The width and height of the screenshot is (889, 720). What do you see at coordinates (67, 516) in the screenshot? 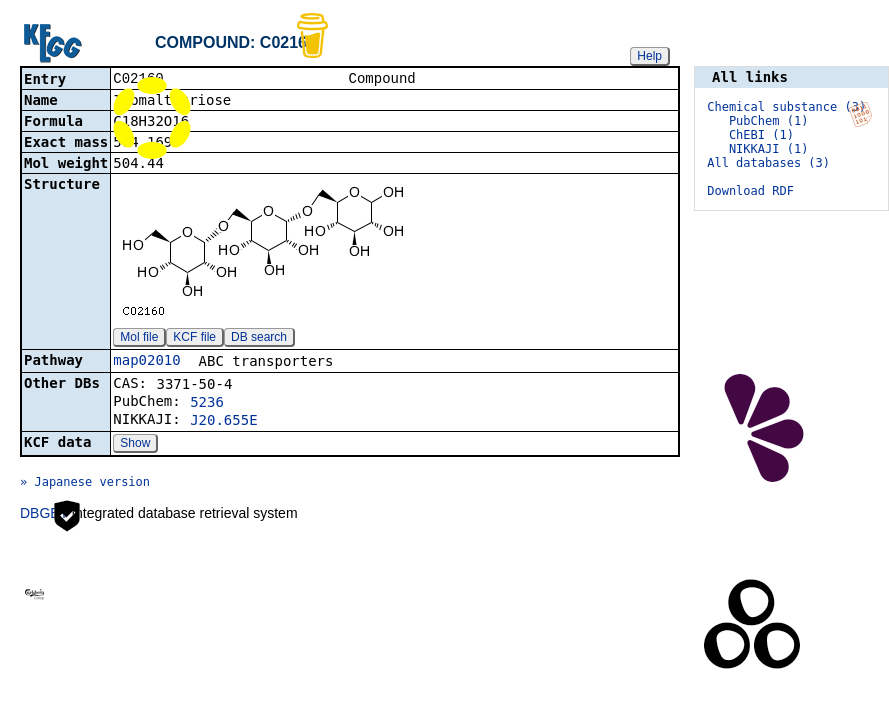
I see `indicates verified security or protection status` at bounding box center [67, 516].